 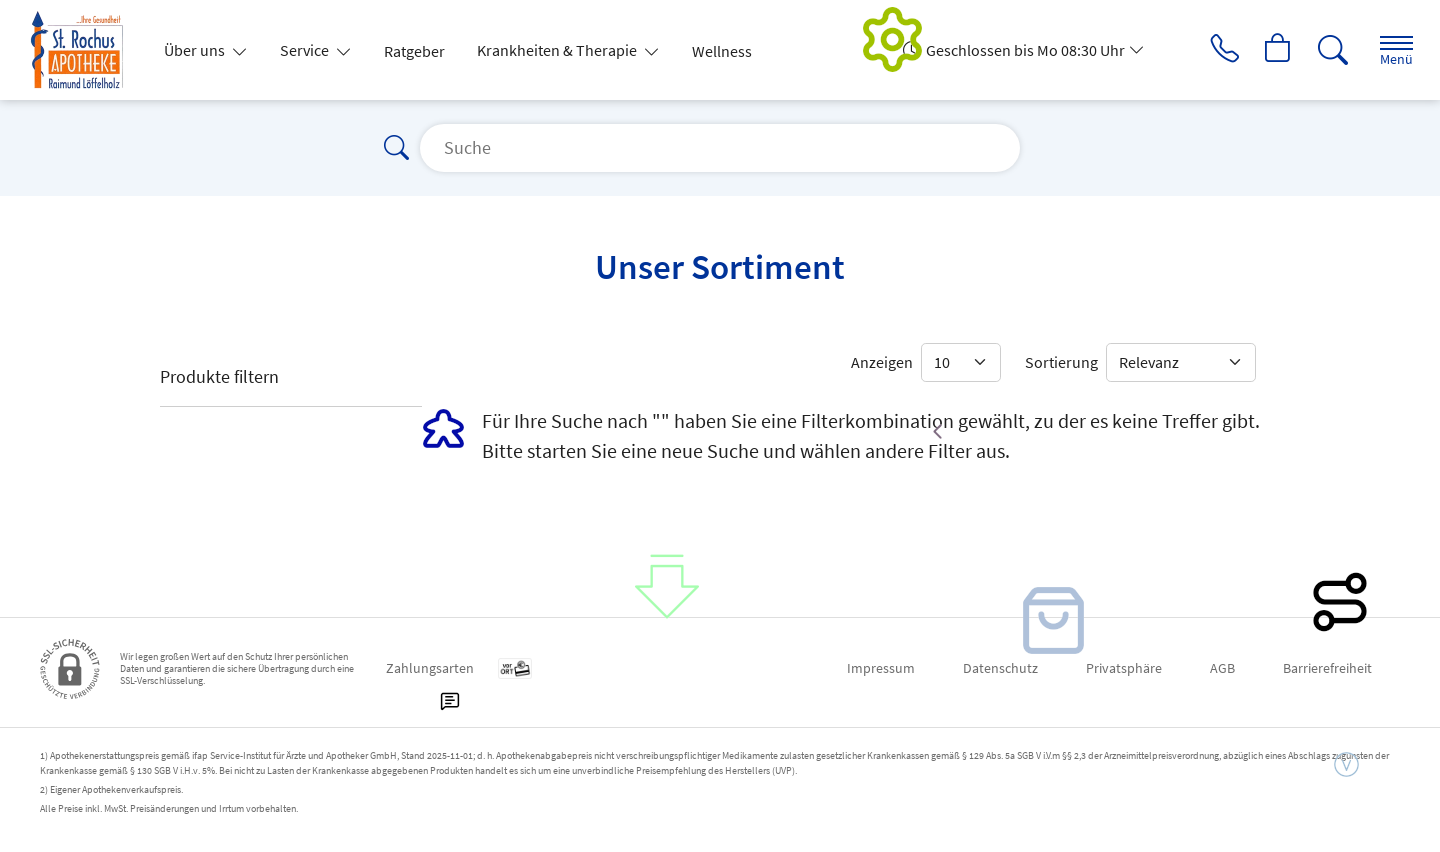 I want to click on go back to the previous screen, so click(x=937, y=431).